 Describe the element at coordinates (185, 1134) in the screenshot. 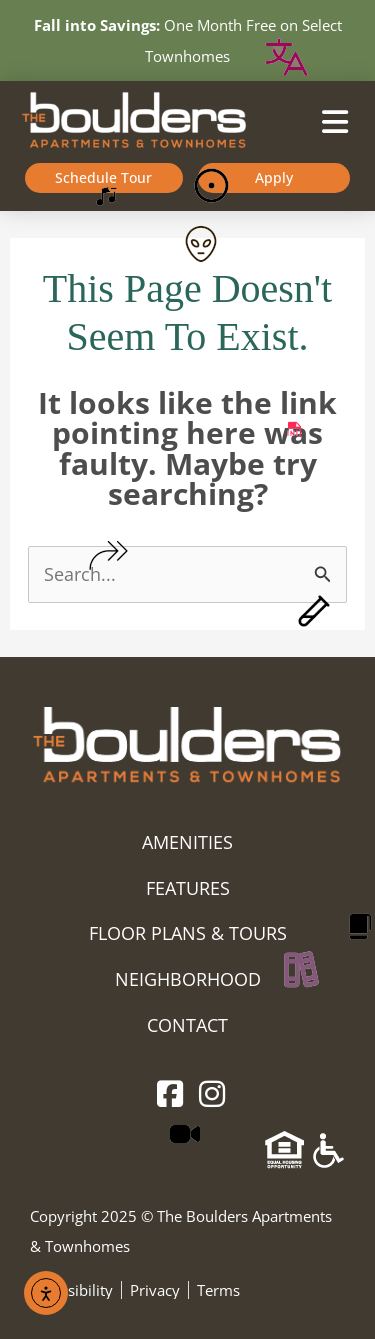

I see `start a video call` at that location.